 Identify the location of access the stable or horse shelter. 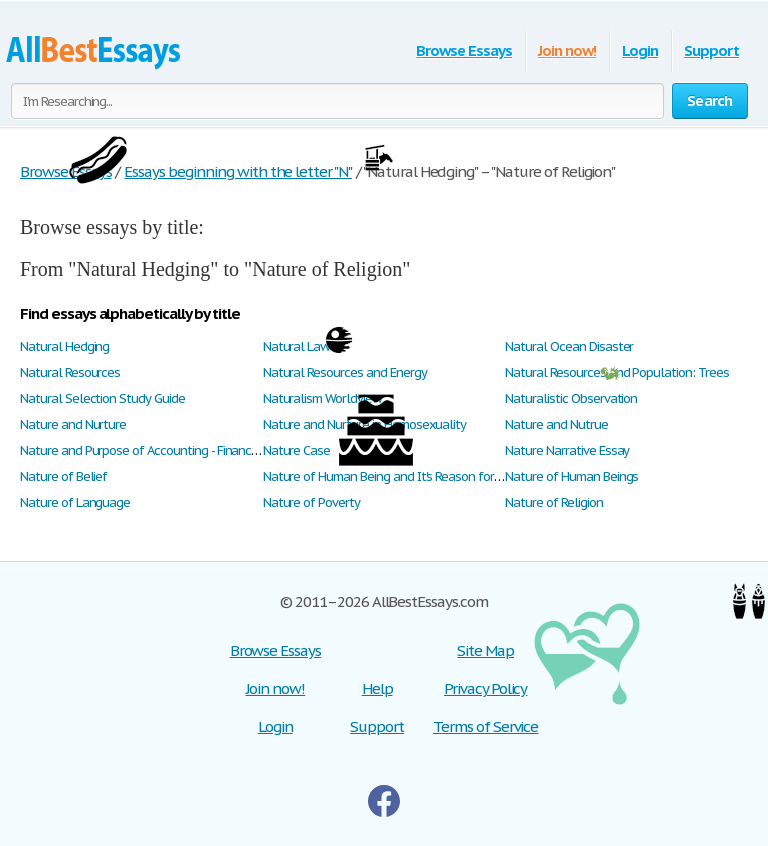
(379, 156).